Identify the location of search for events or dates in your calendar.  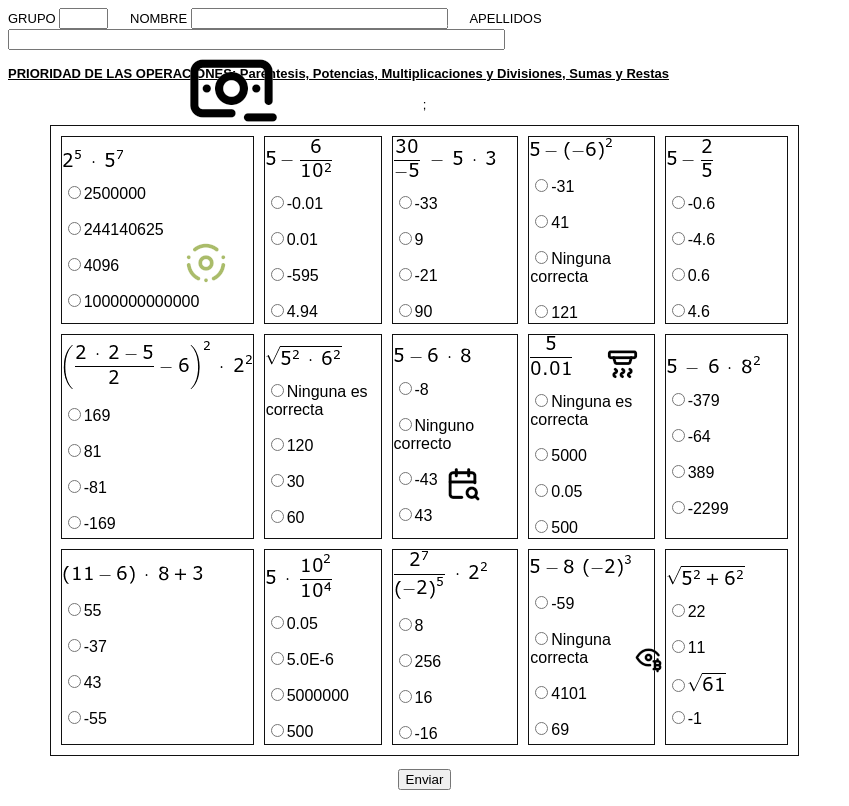
(462, 483).